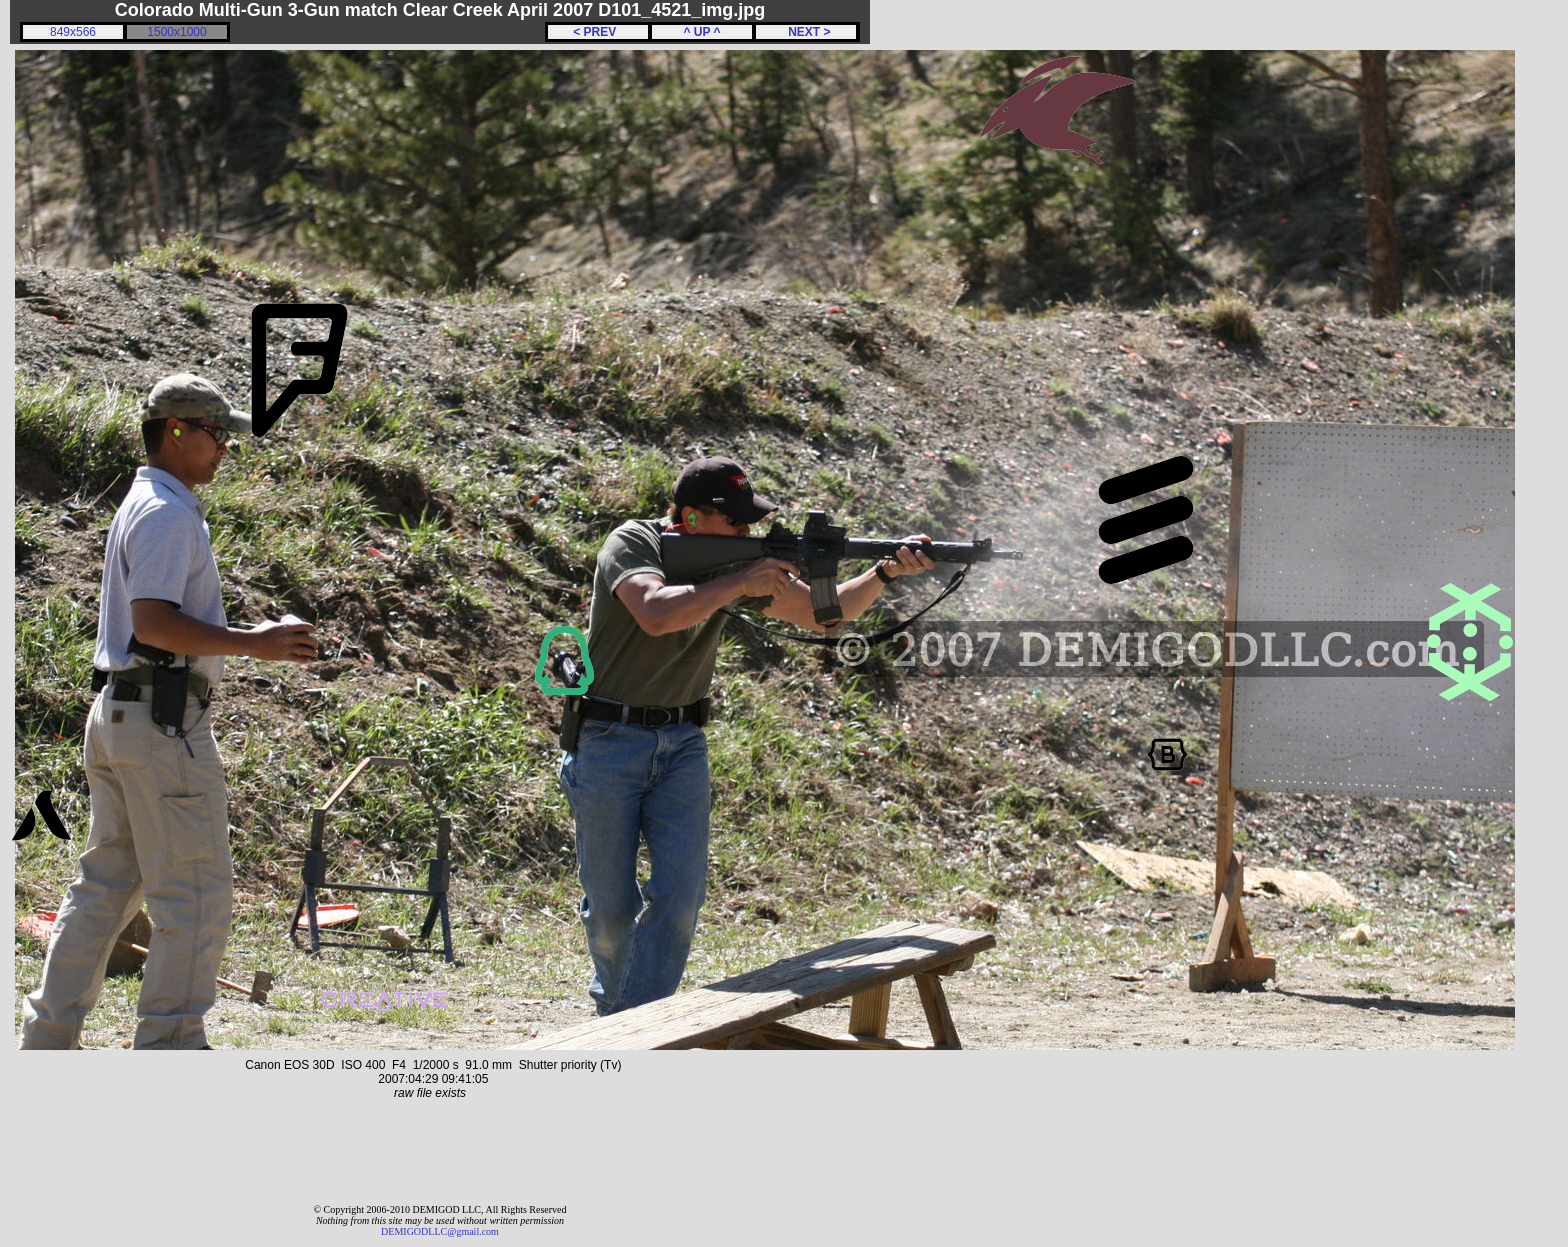  What do you see at coordinates (1058, 110) in the screenshot?
I see `pterodactyl game server management panel logo` at bounding box center [1058, 110].